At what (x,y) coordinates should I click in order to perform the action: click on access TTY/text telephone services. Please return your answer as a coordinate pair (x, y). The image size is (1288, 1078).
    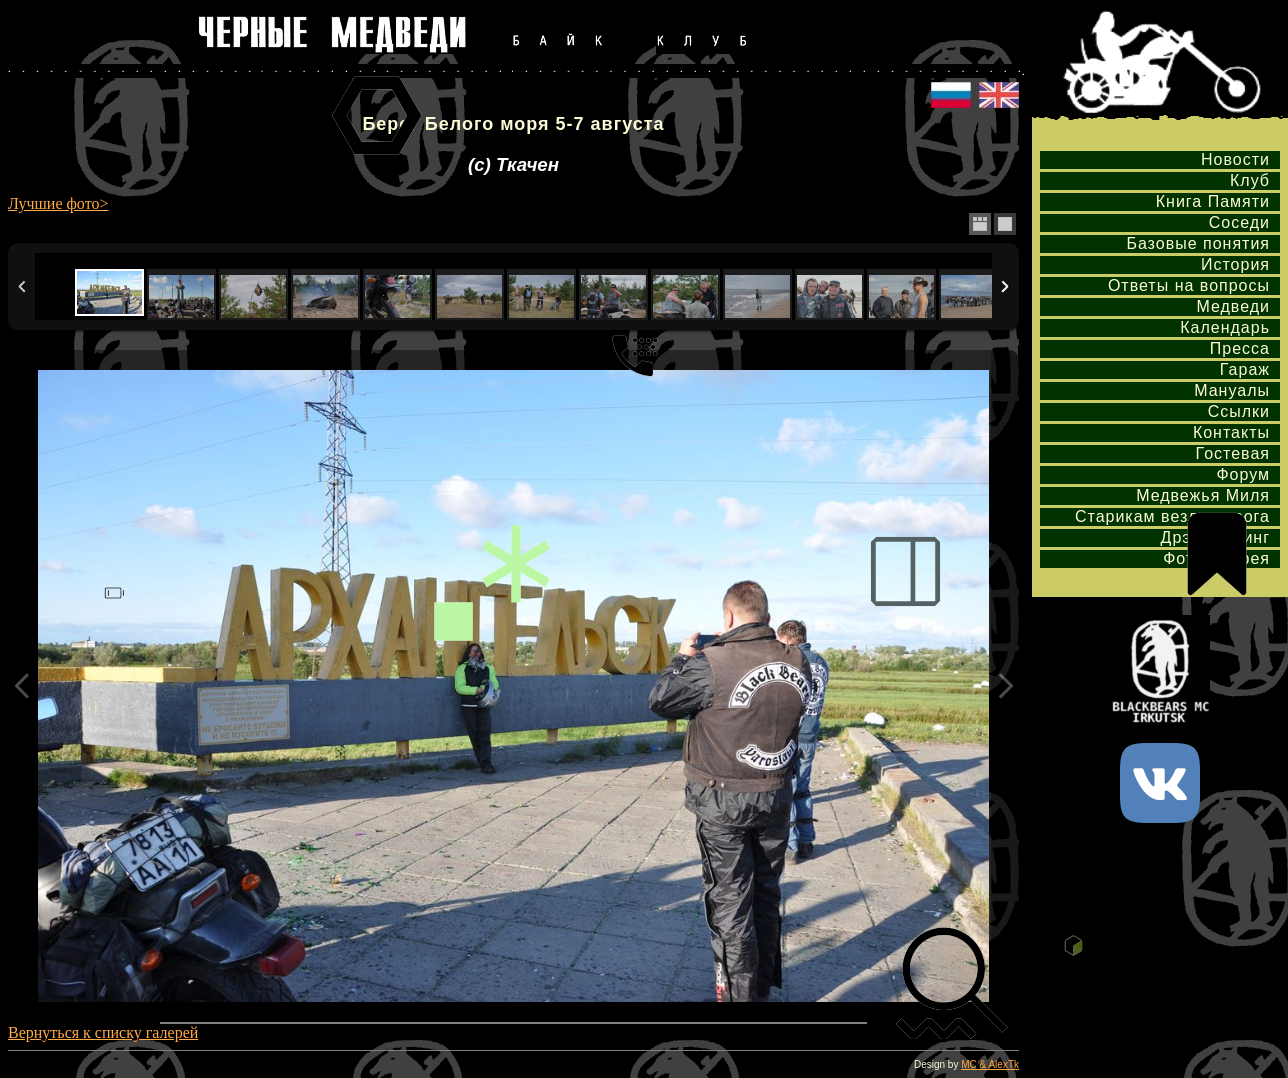
    Looking at the image, I should click on (635, 356).